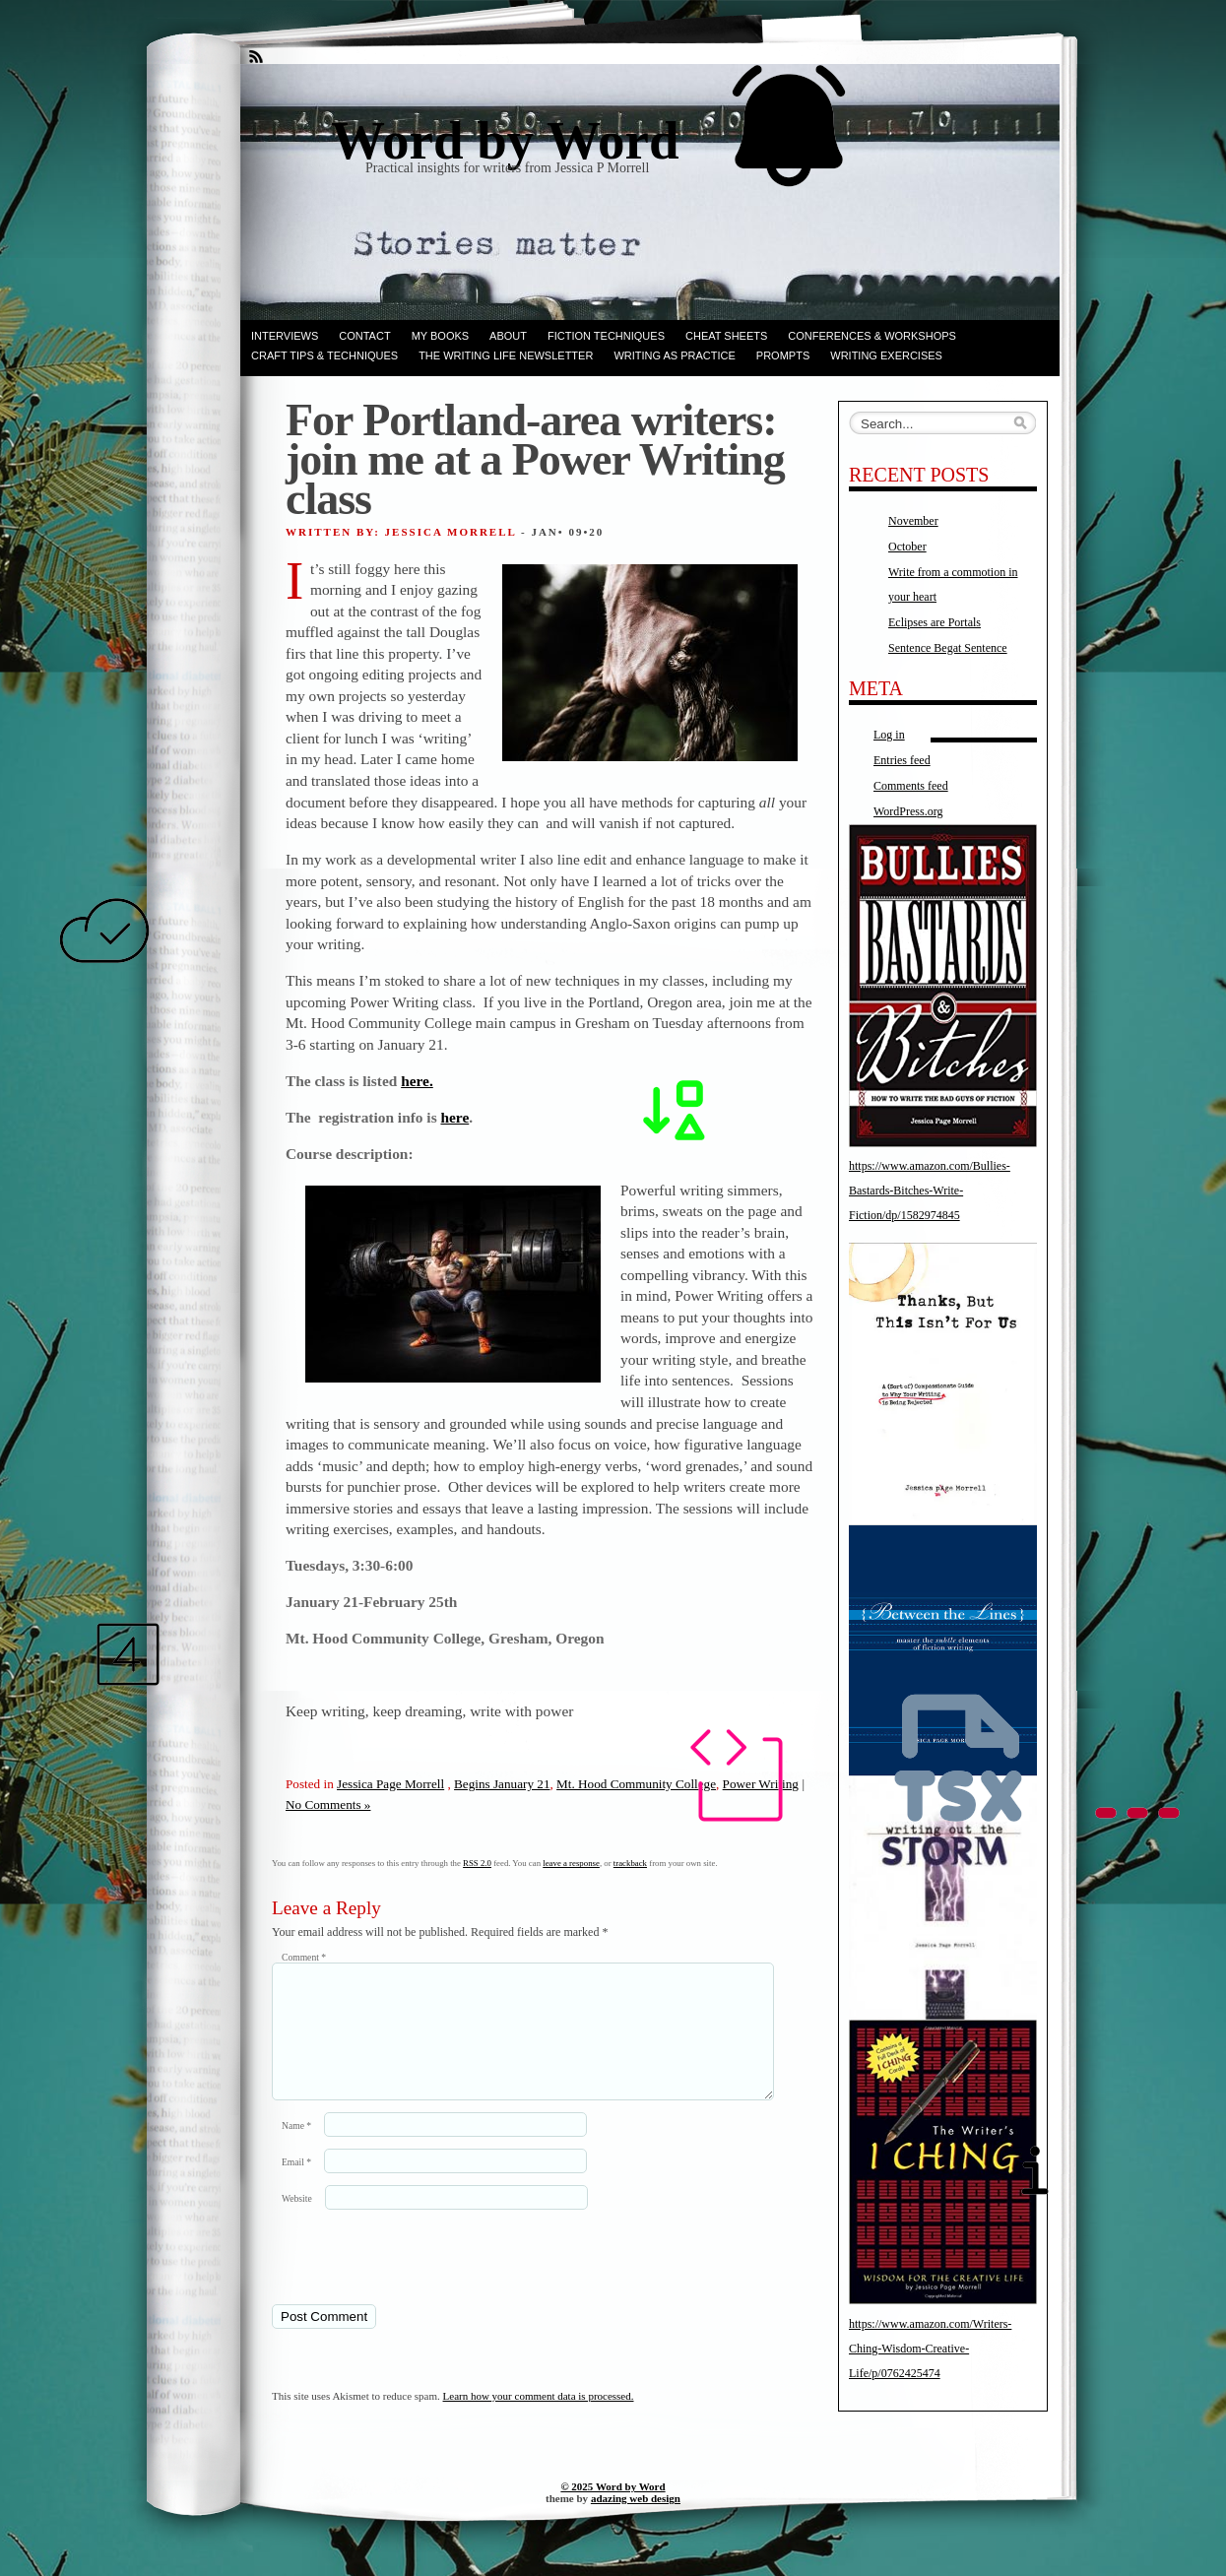 This screenshot has height=2576, width=1226. What do you see at coordinates (673, 1110) in the screenshot?
I see `sort items in ascending order` at bounding box center [673, 1110].